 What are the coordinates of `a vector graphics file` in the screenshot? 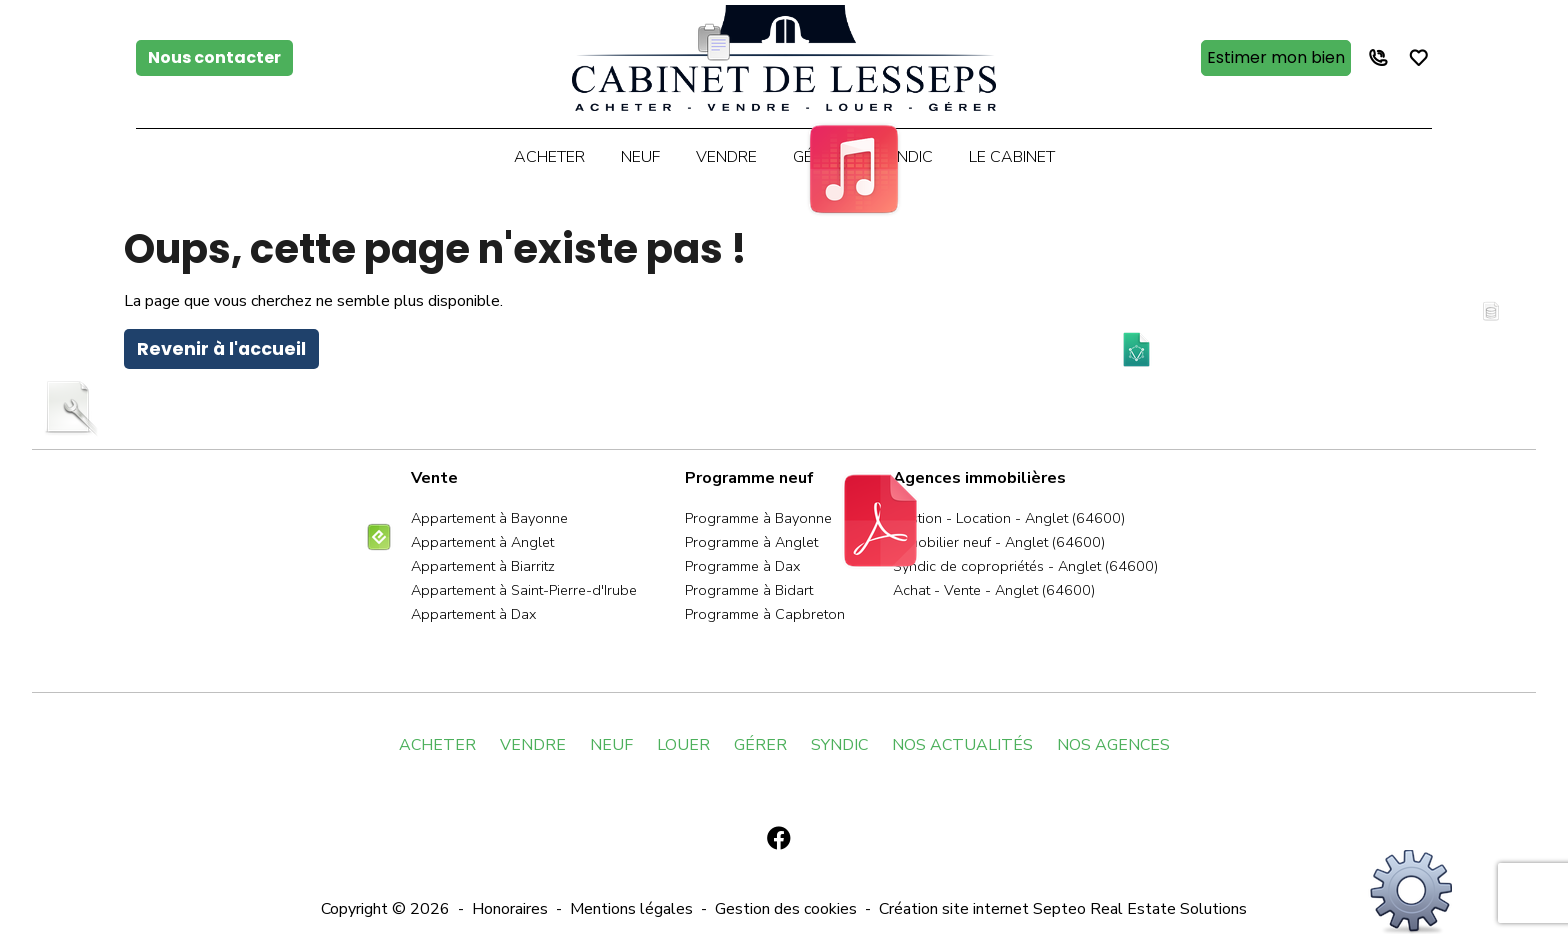 It's located at (1136, 349).